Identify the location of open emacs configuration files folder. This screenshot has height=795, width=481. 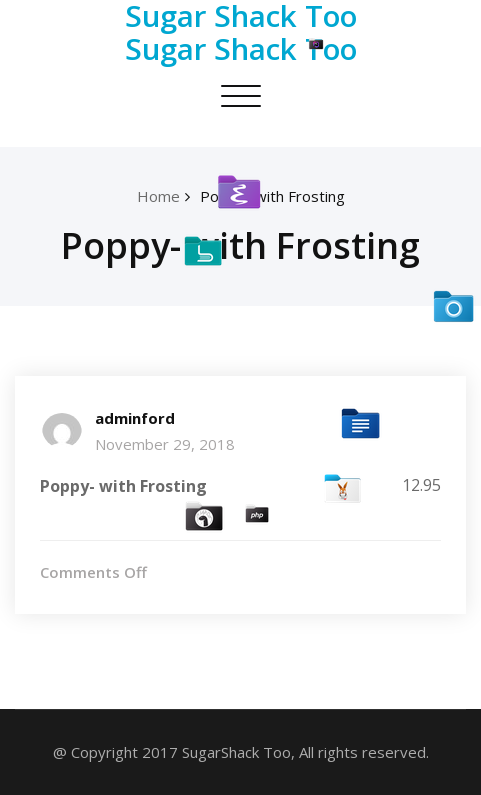
(239, 193).